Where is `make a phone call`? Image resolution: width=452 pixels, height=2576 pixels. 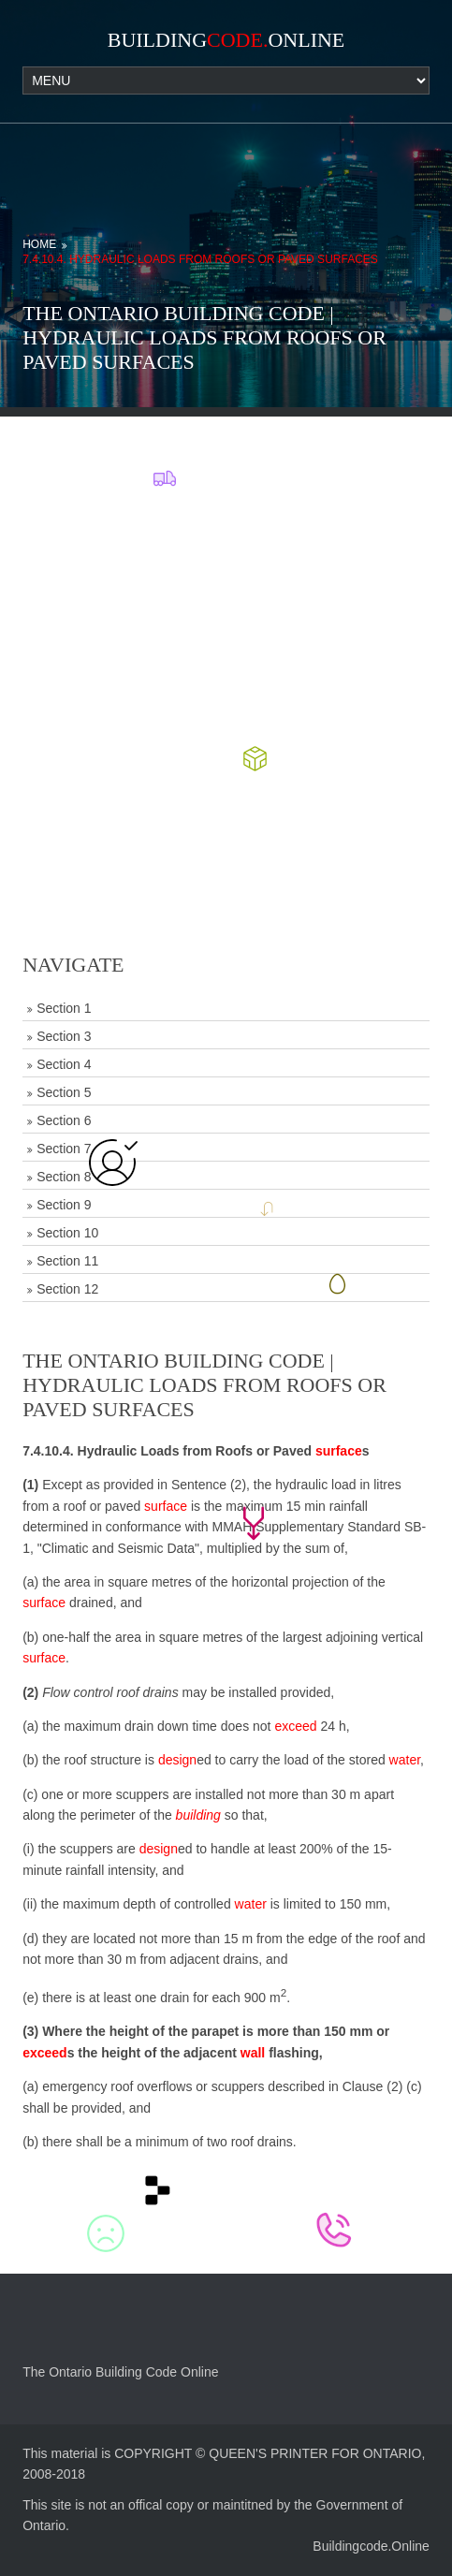
make a phone call is located at coordinates (334, 2229).